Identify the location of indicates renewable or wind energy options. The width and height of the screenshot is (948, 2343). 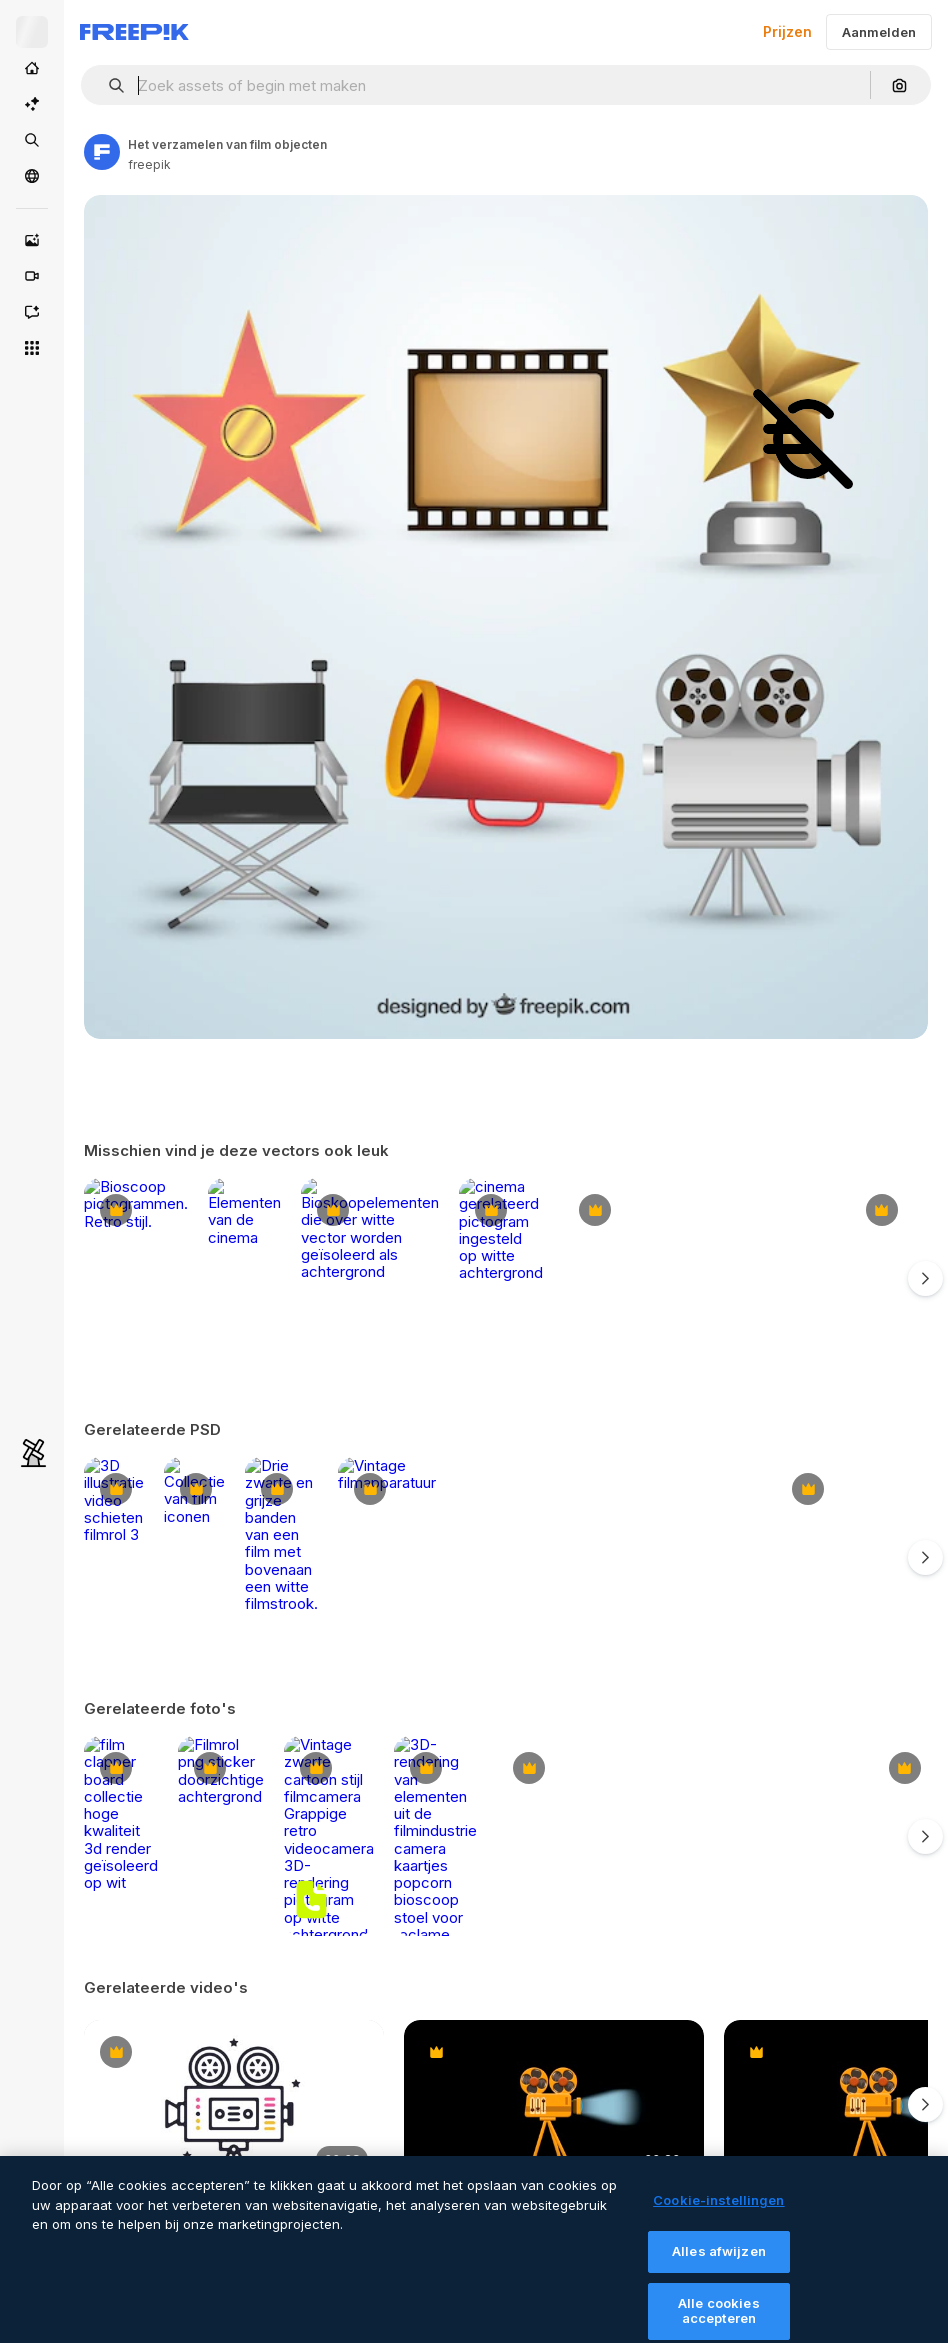
(33, 1453).